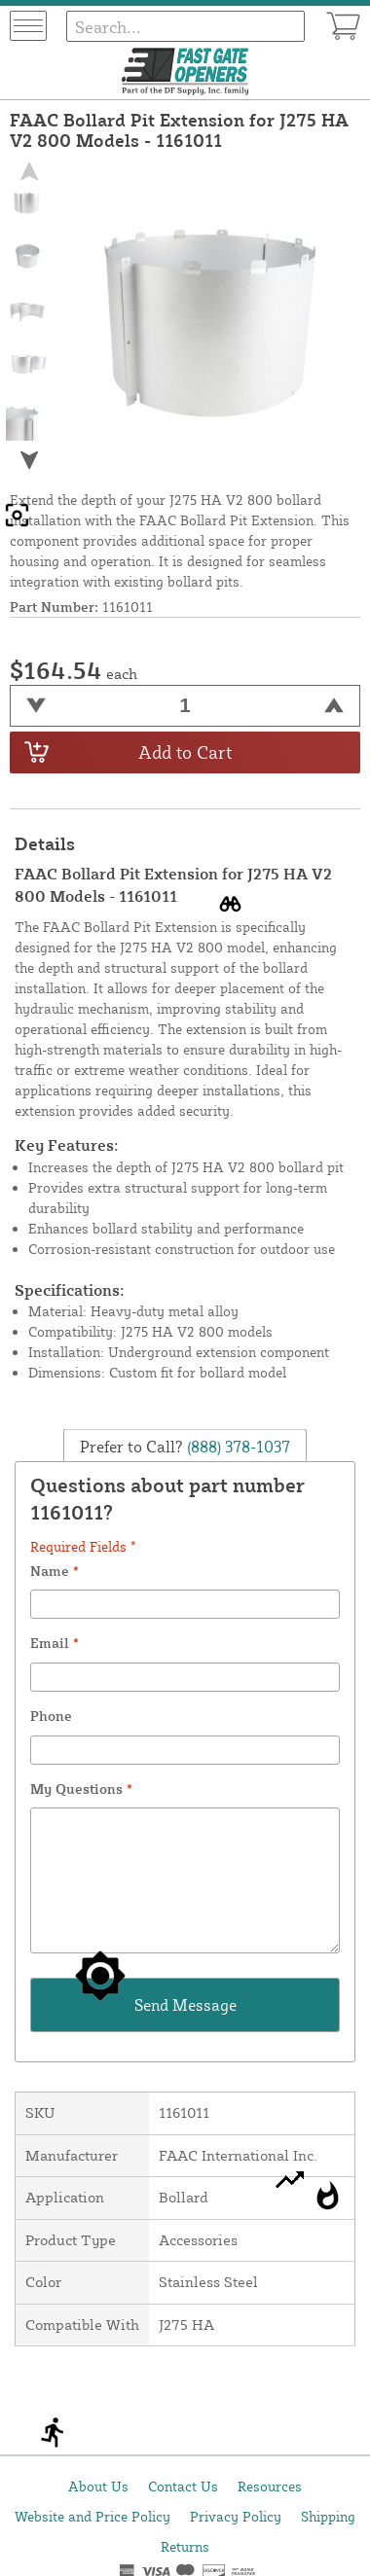 Image resolution: width=370 pixels, height=2576 pixels. What do you see at coordinates (54, 2432) in the screenshot?
I see `get walking or running directions` at bounding box center [54, 2432].